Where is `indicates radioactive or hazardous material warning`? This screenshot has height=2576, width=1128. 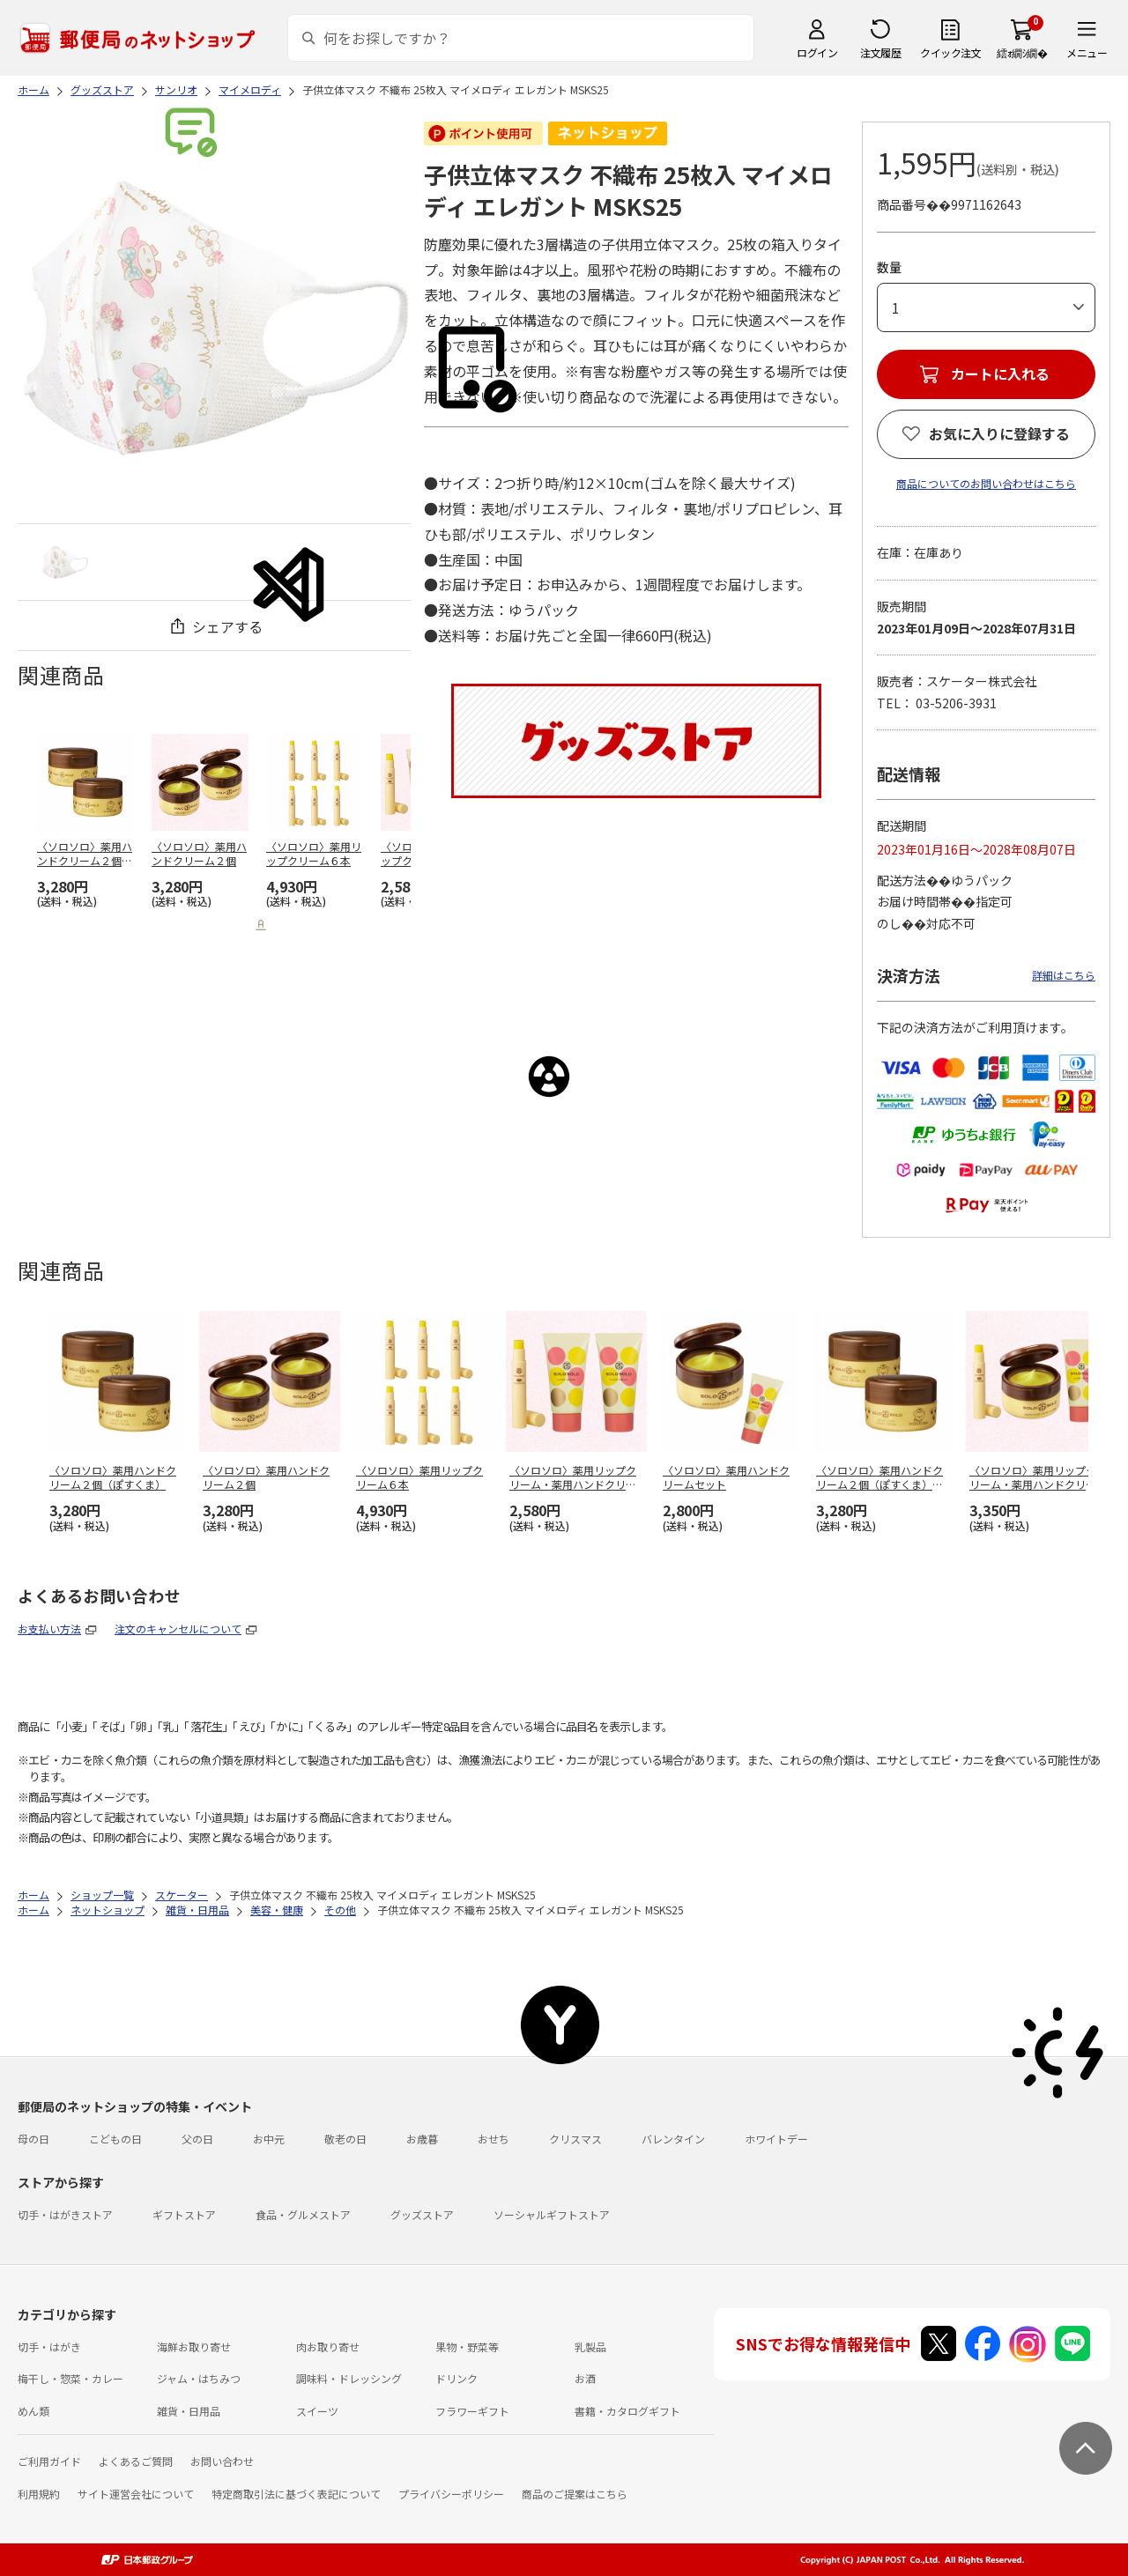 indicates radioactive or hazardous material warning is located at coordinates (549, 1077).